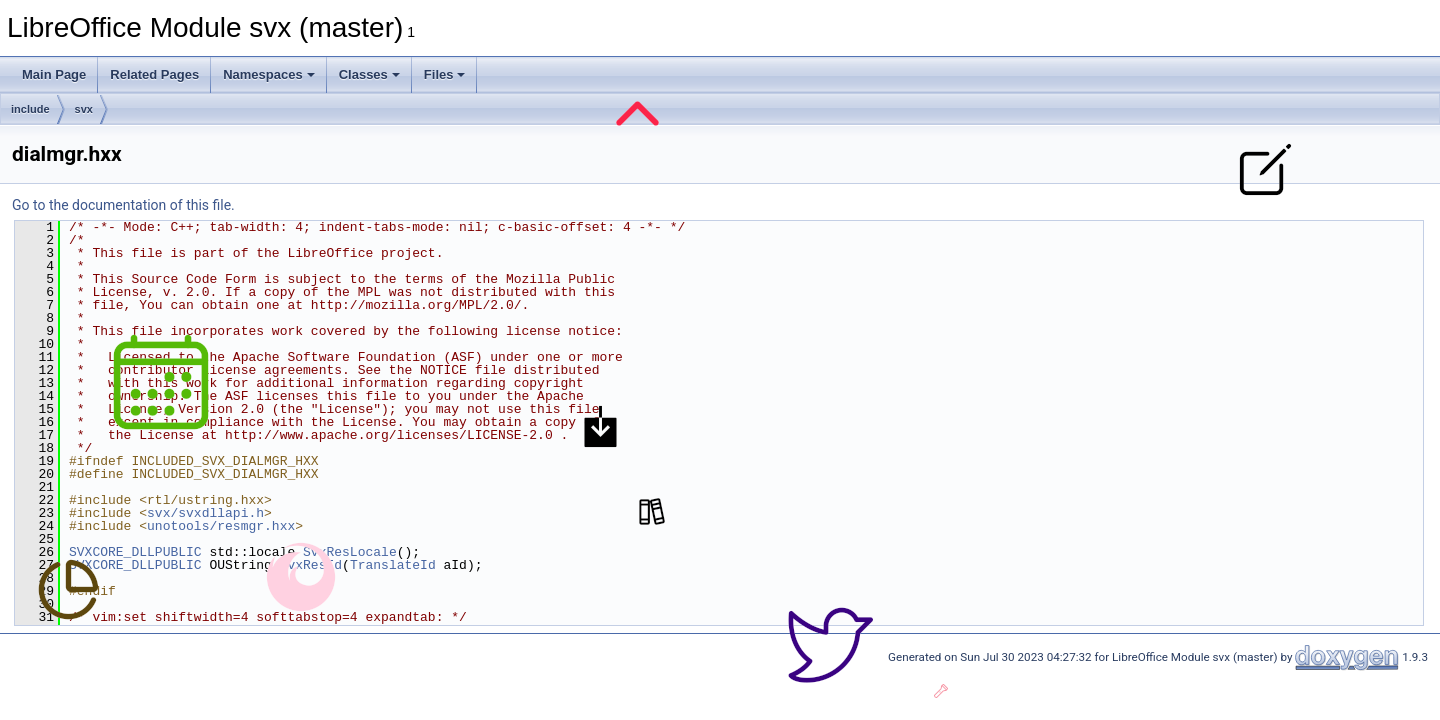  I want to click on download a file to your device, so click(600, 426).